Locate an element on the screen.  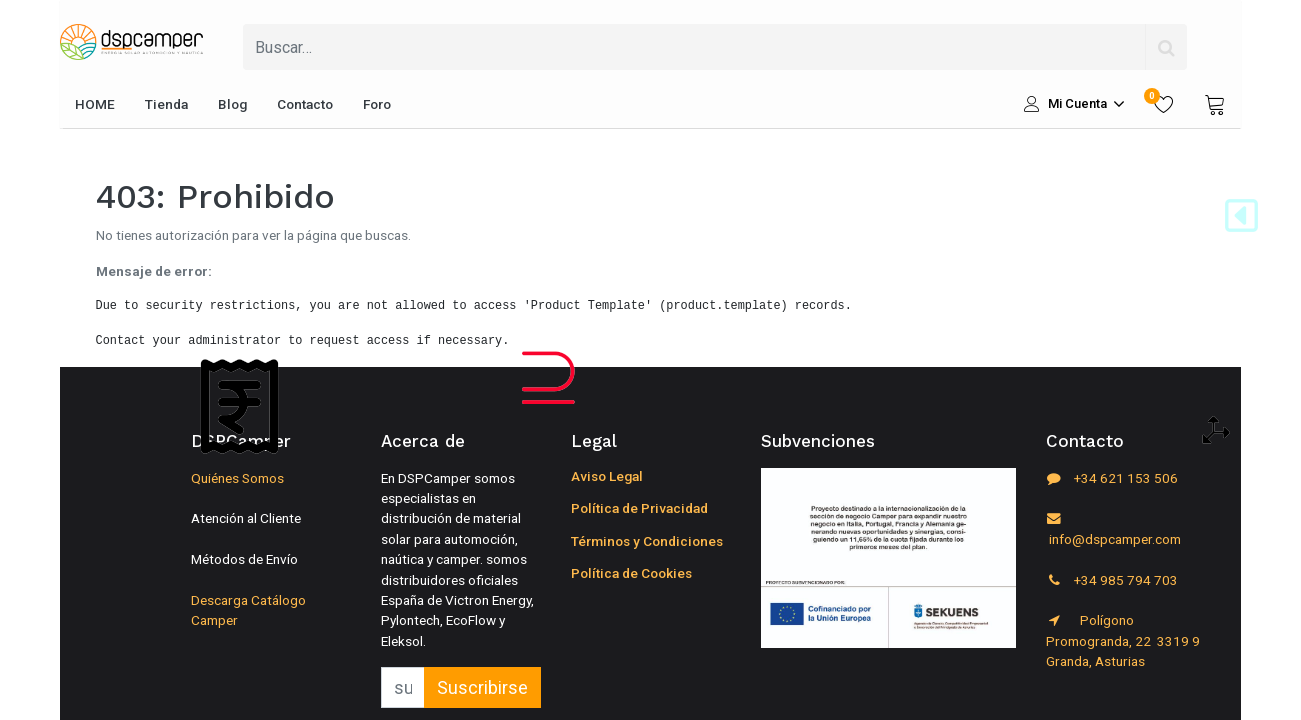
navigate to the previous item or screen is located at coordinates (1241, 215).